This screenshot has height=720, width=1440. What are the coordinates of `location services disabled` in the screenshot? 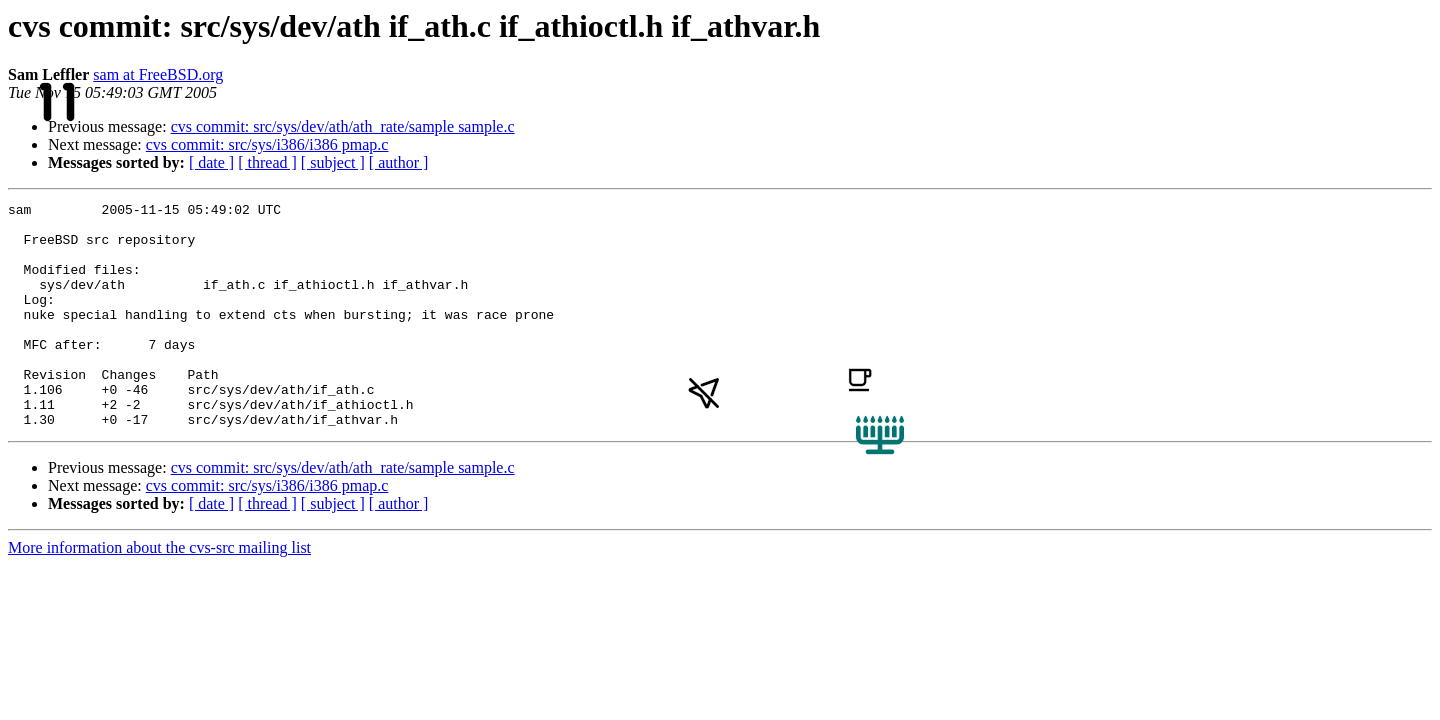 It's located at (704, 393).